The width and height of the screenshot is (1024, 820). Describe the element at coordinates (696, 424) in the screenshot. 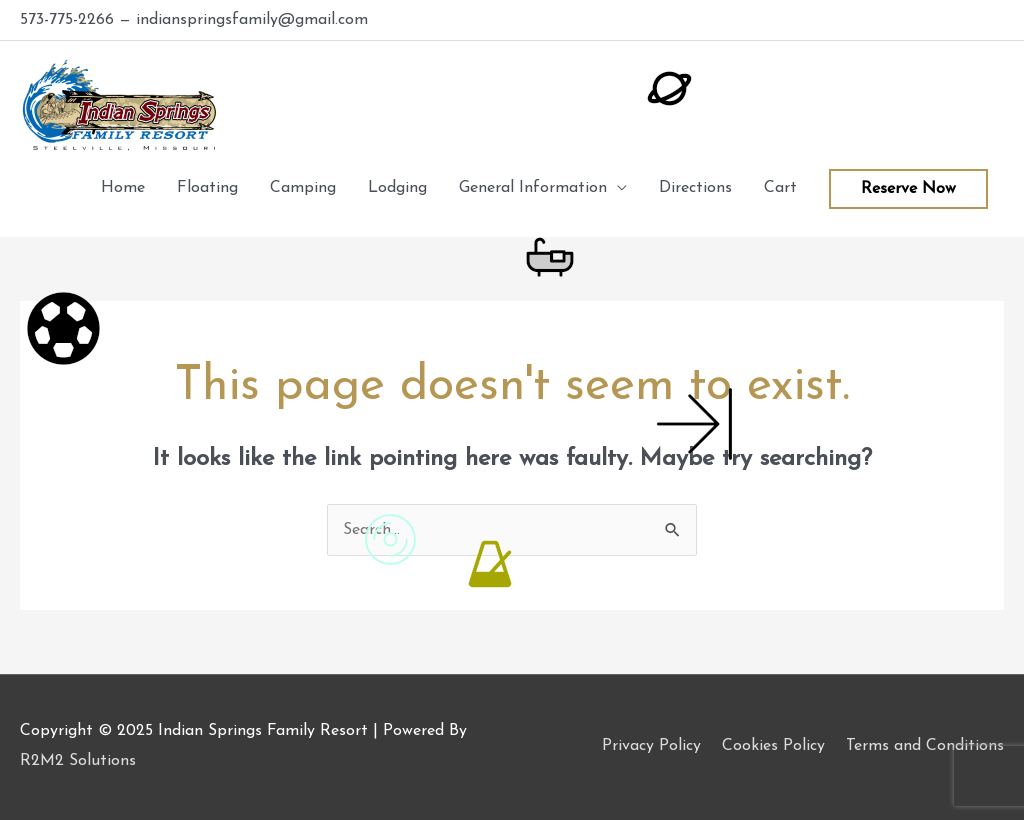

I see `go to end or last item` at that location.